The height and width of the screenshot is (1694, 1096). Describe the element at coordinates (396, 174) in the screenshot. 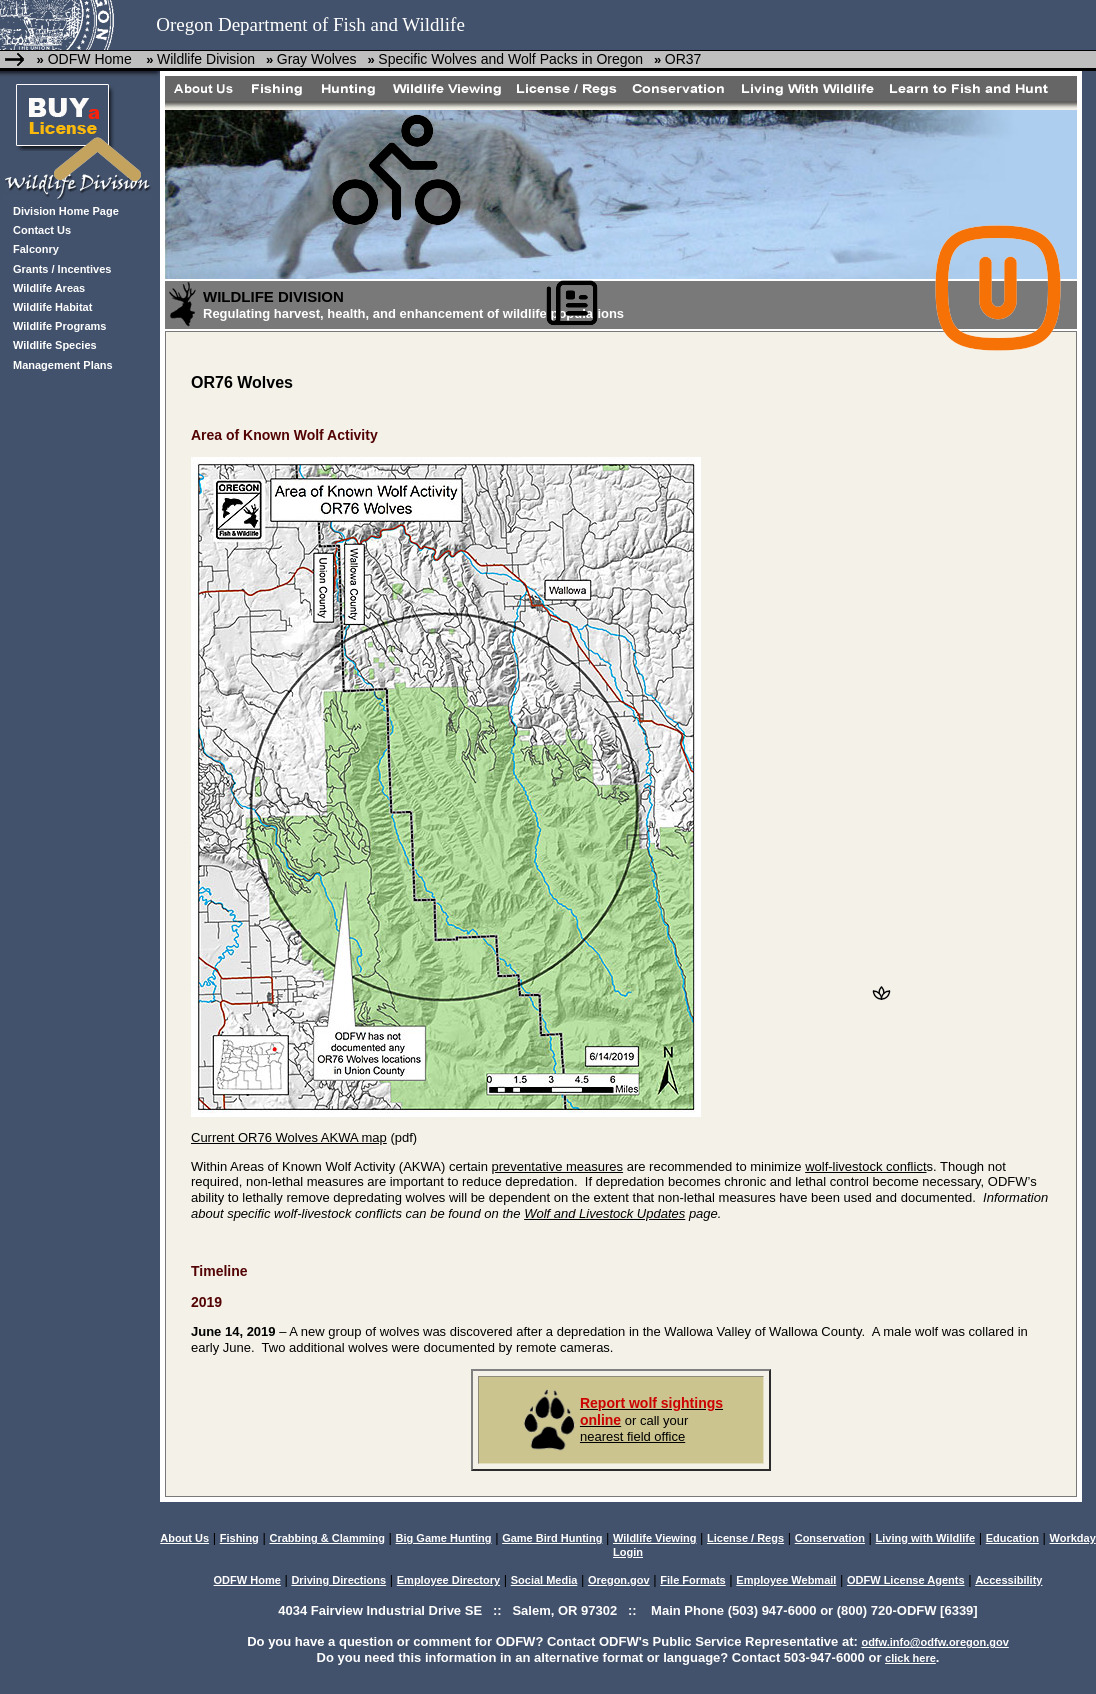

I see `access bike rental or cycling options` at that location.